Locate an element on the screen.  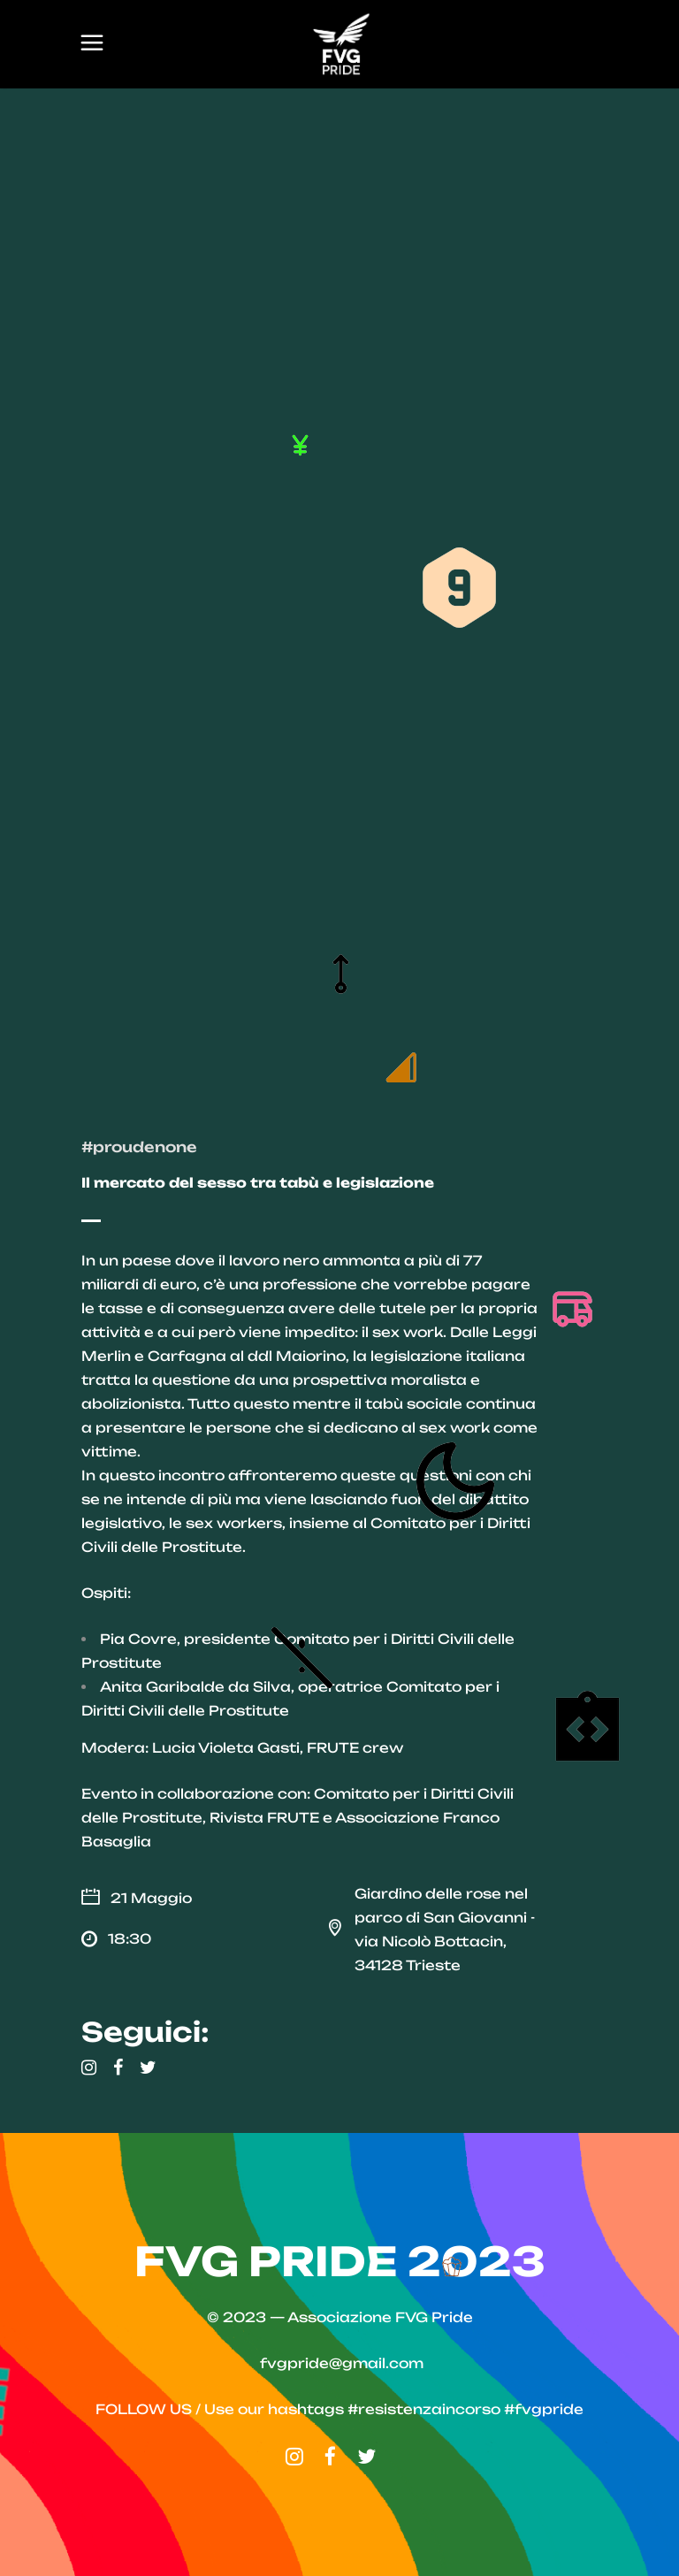
alerts or notifications are disabled is located at coordinates (301, 1657).